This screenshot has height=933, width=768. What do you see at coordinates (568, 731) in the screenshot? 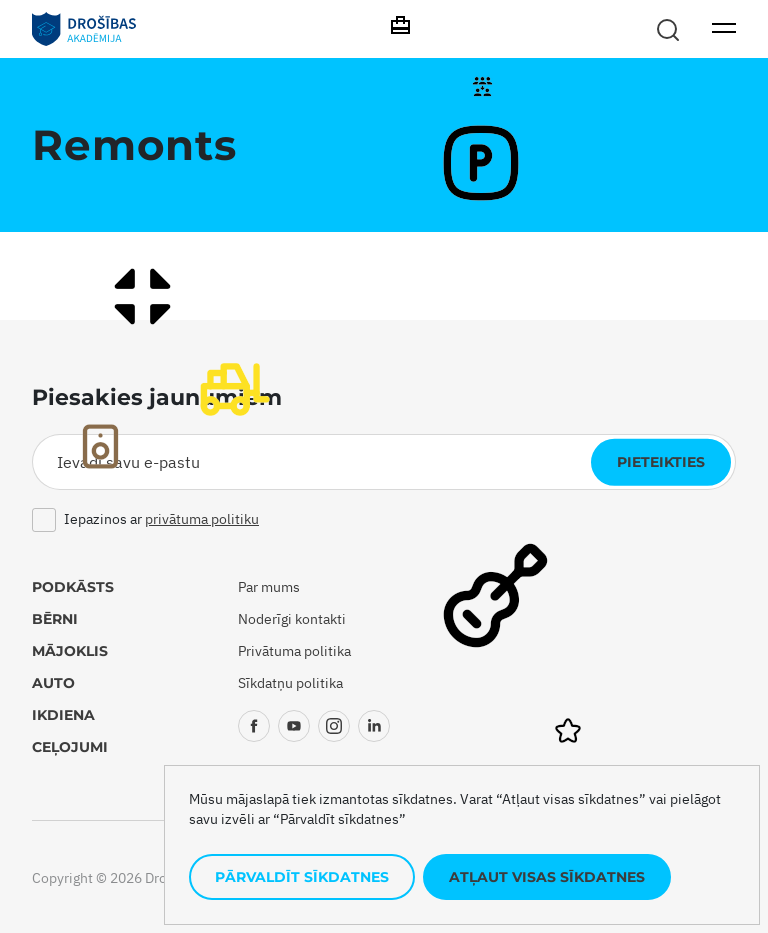
I see `add item to favorites` at bounding box center [568, 731].